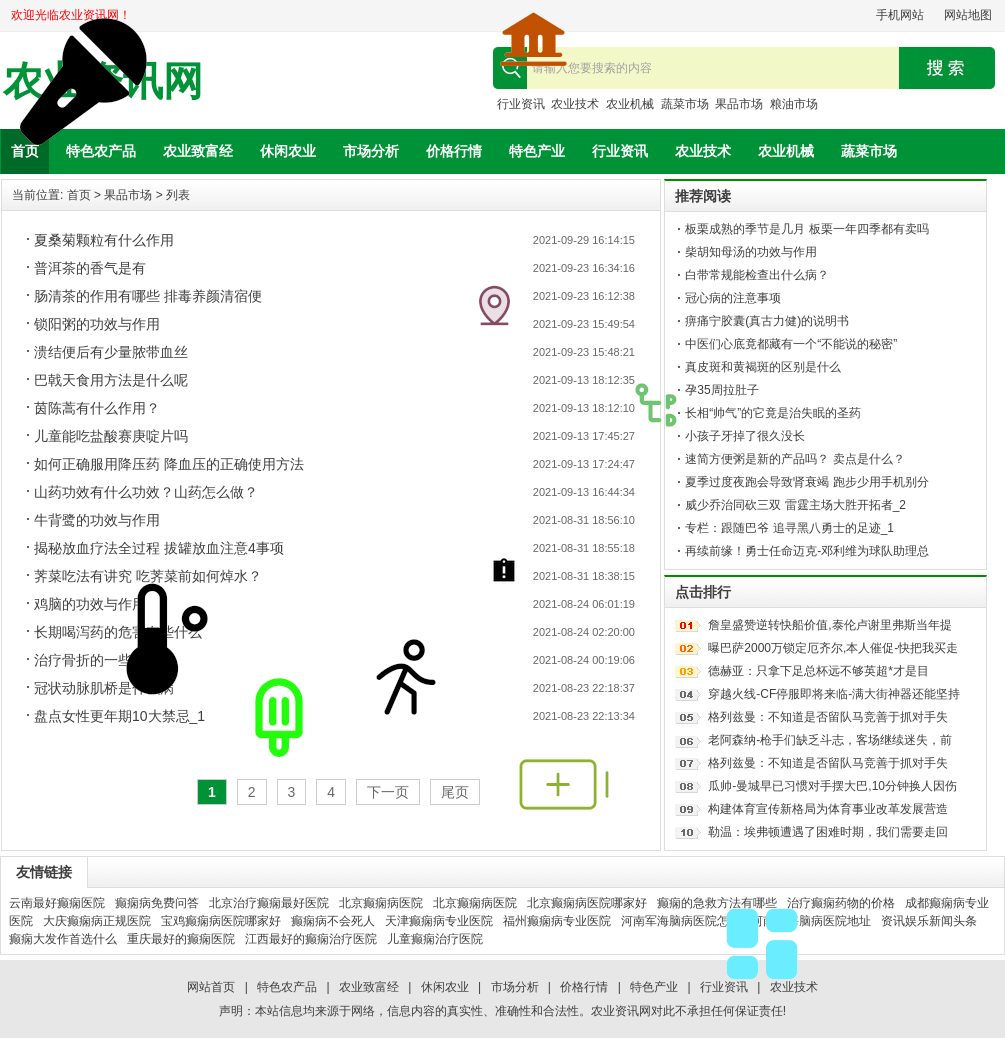 This screenshot has width=1005, height=1038. What do you see at coordinates (406, 677) in the screenshot?
I see `indicates walking directions or pedestrian mode` at bounding box center [406, 677].